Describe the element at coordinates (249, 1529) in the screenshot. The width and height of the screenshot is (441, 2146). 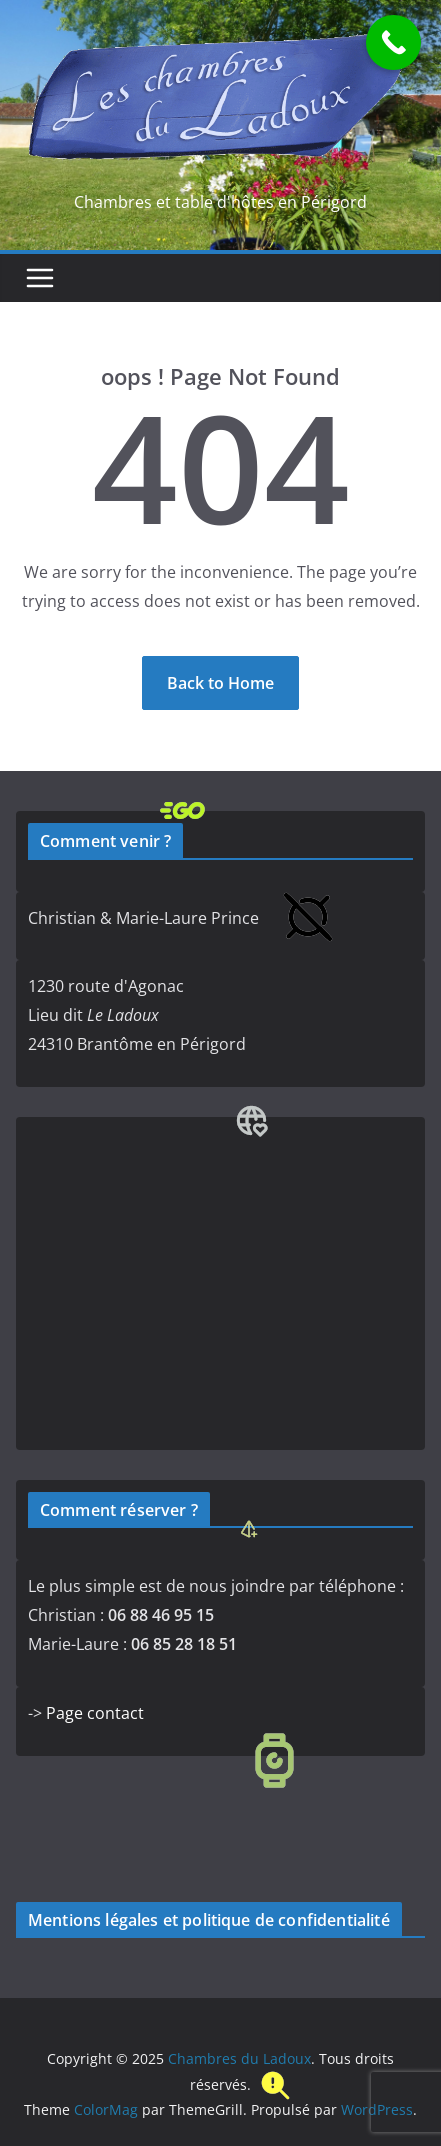
I see `add a new 3D object or shape` at that location.